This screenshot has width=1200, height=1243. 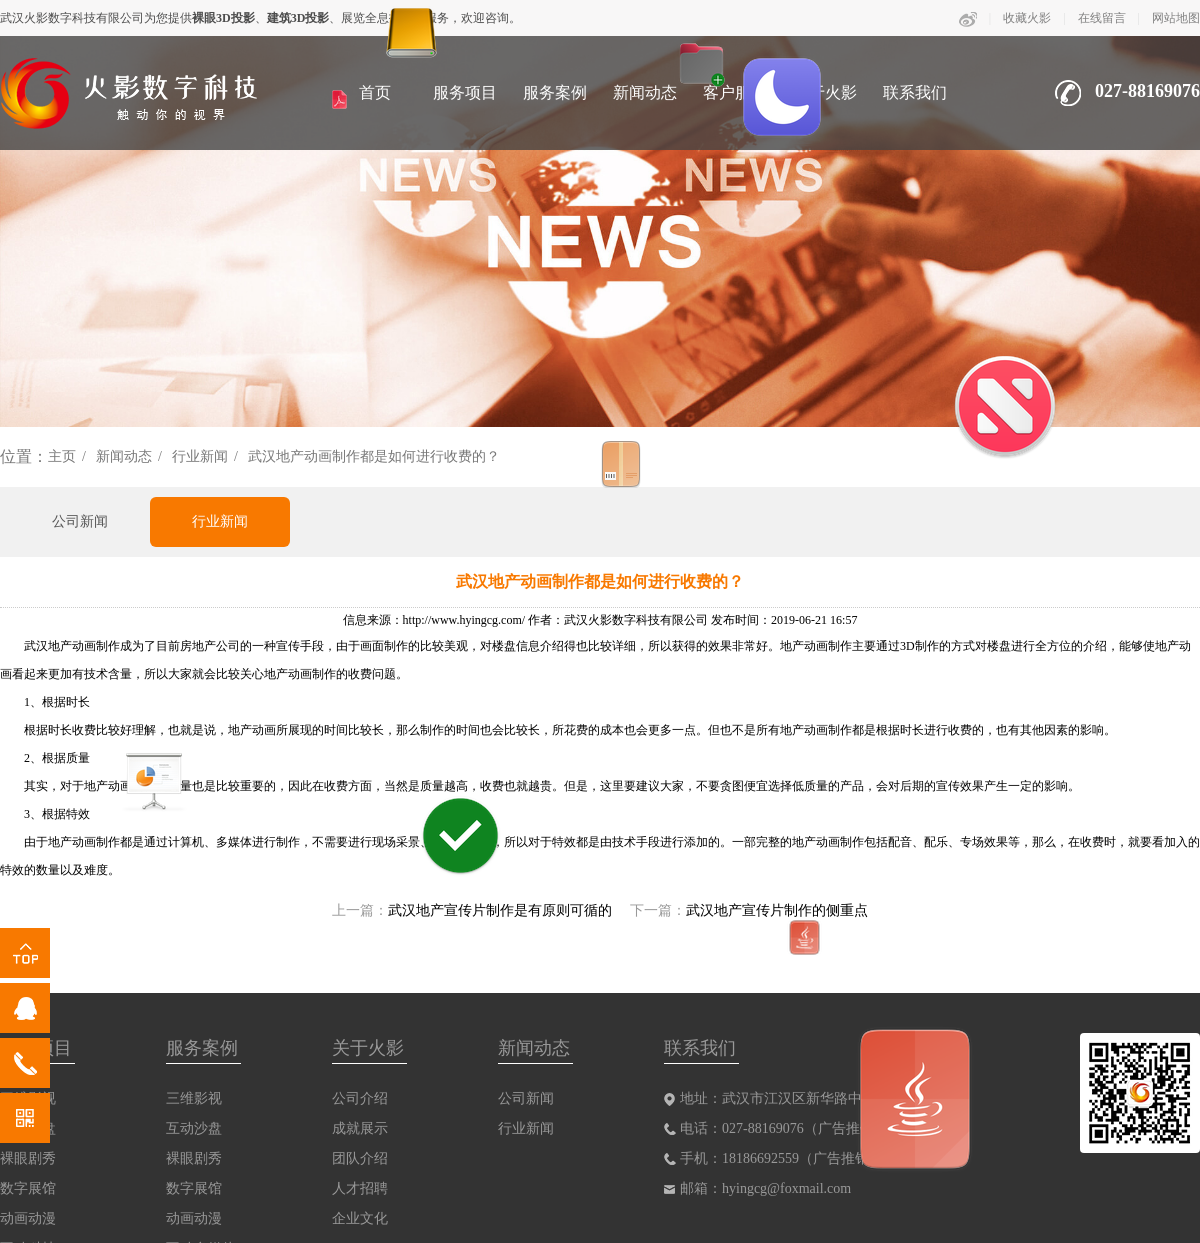 What do you see at coordinates (339, 99) in the screenshot?
I see `a pdf document file` at bounding box center [339, 99].